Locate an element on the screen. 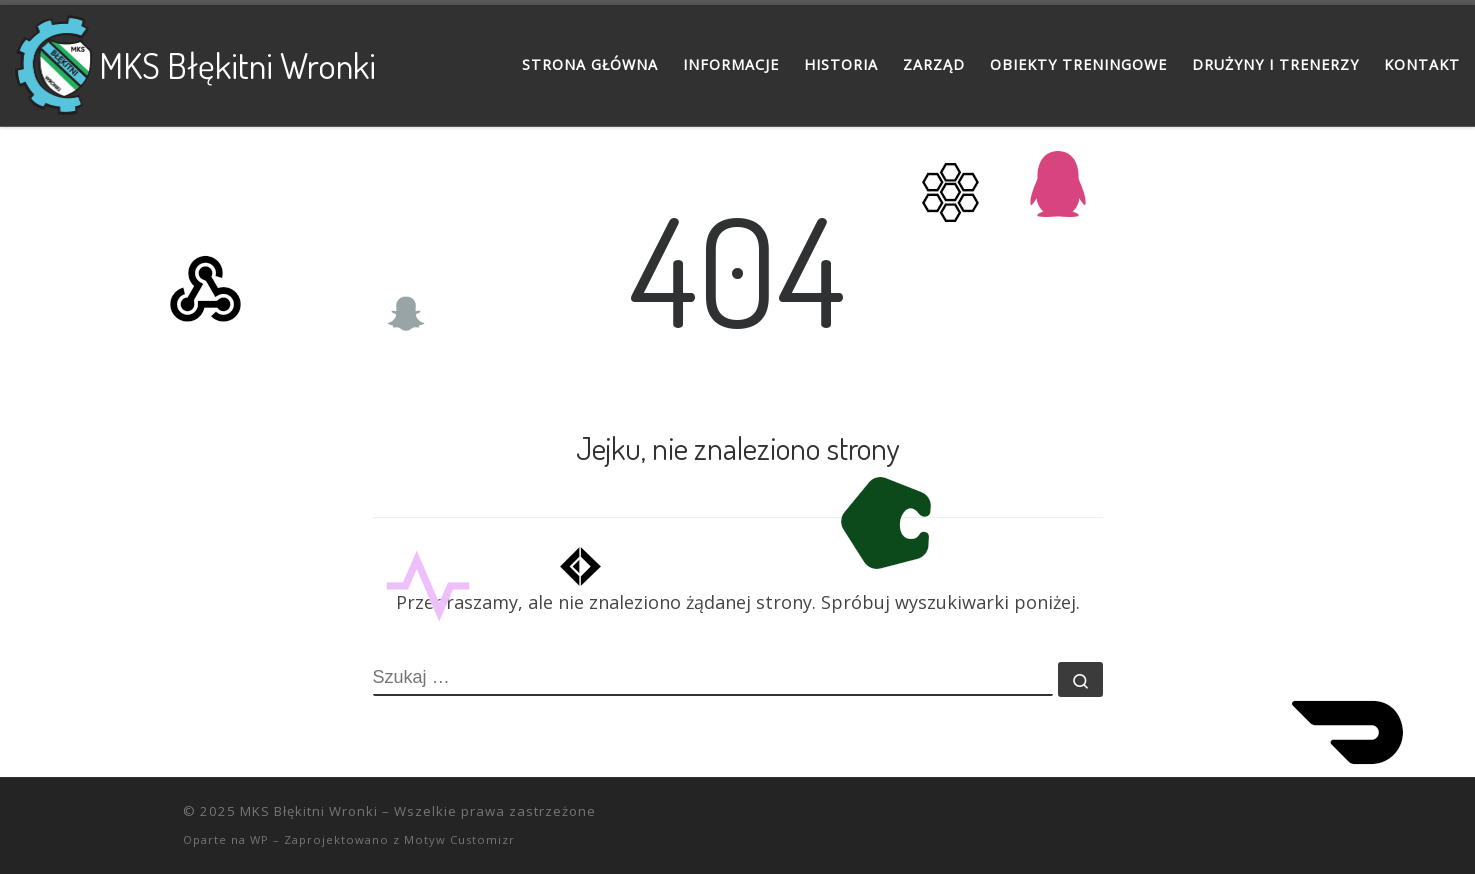 Image resolution: width=1475 pixels, height=874 pixels. open HumHub social network platform is located at coordinates (886, 523).